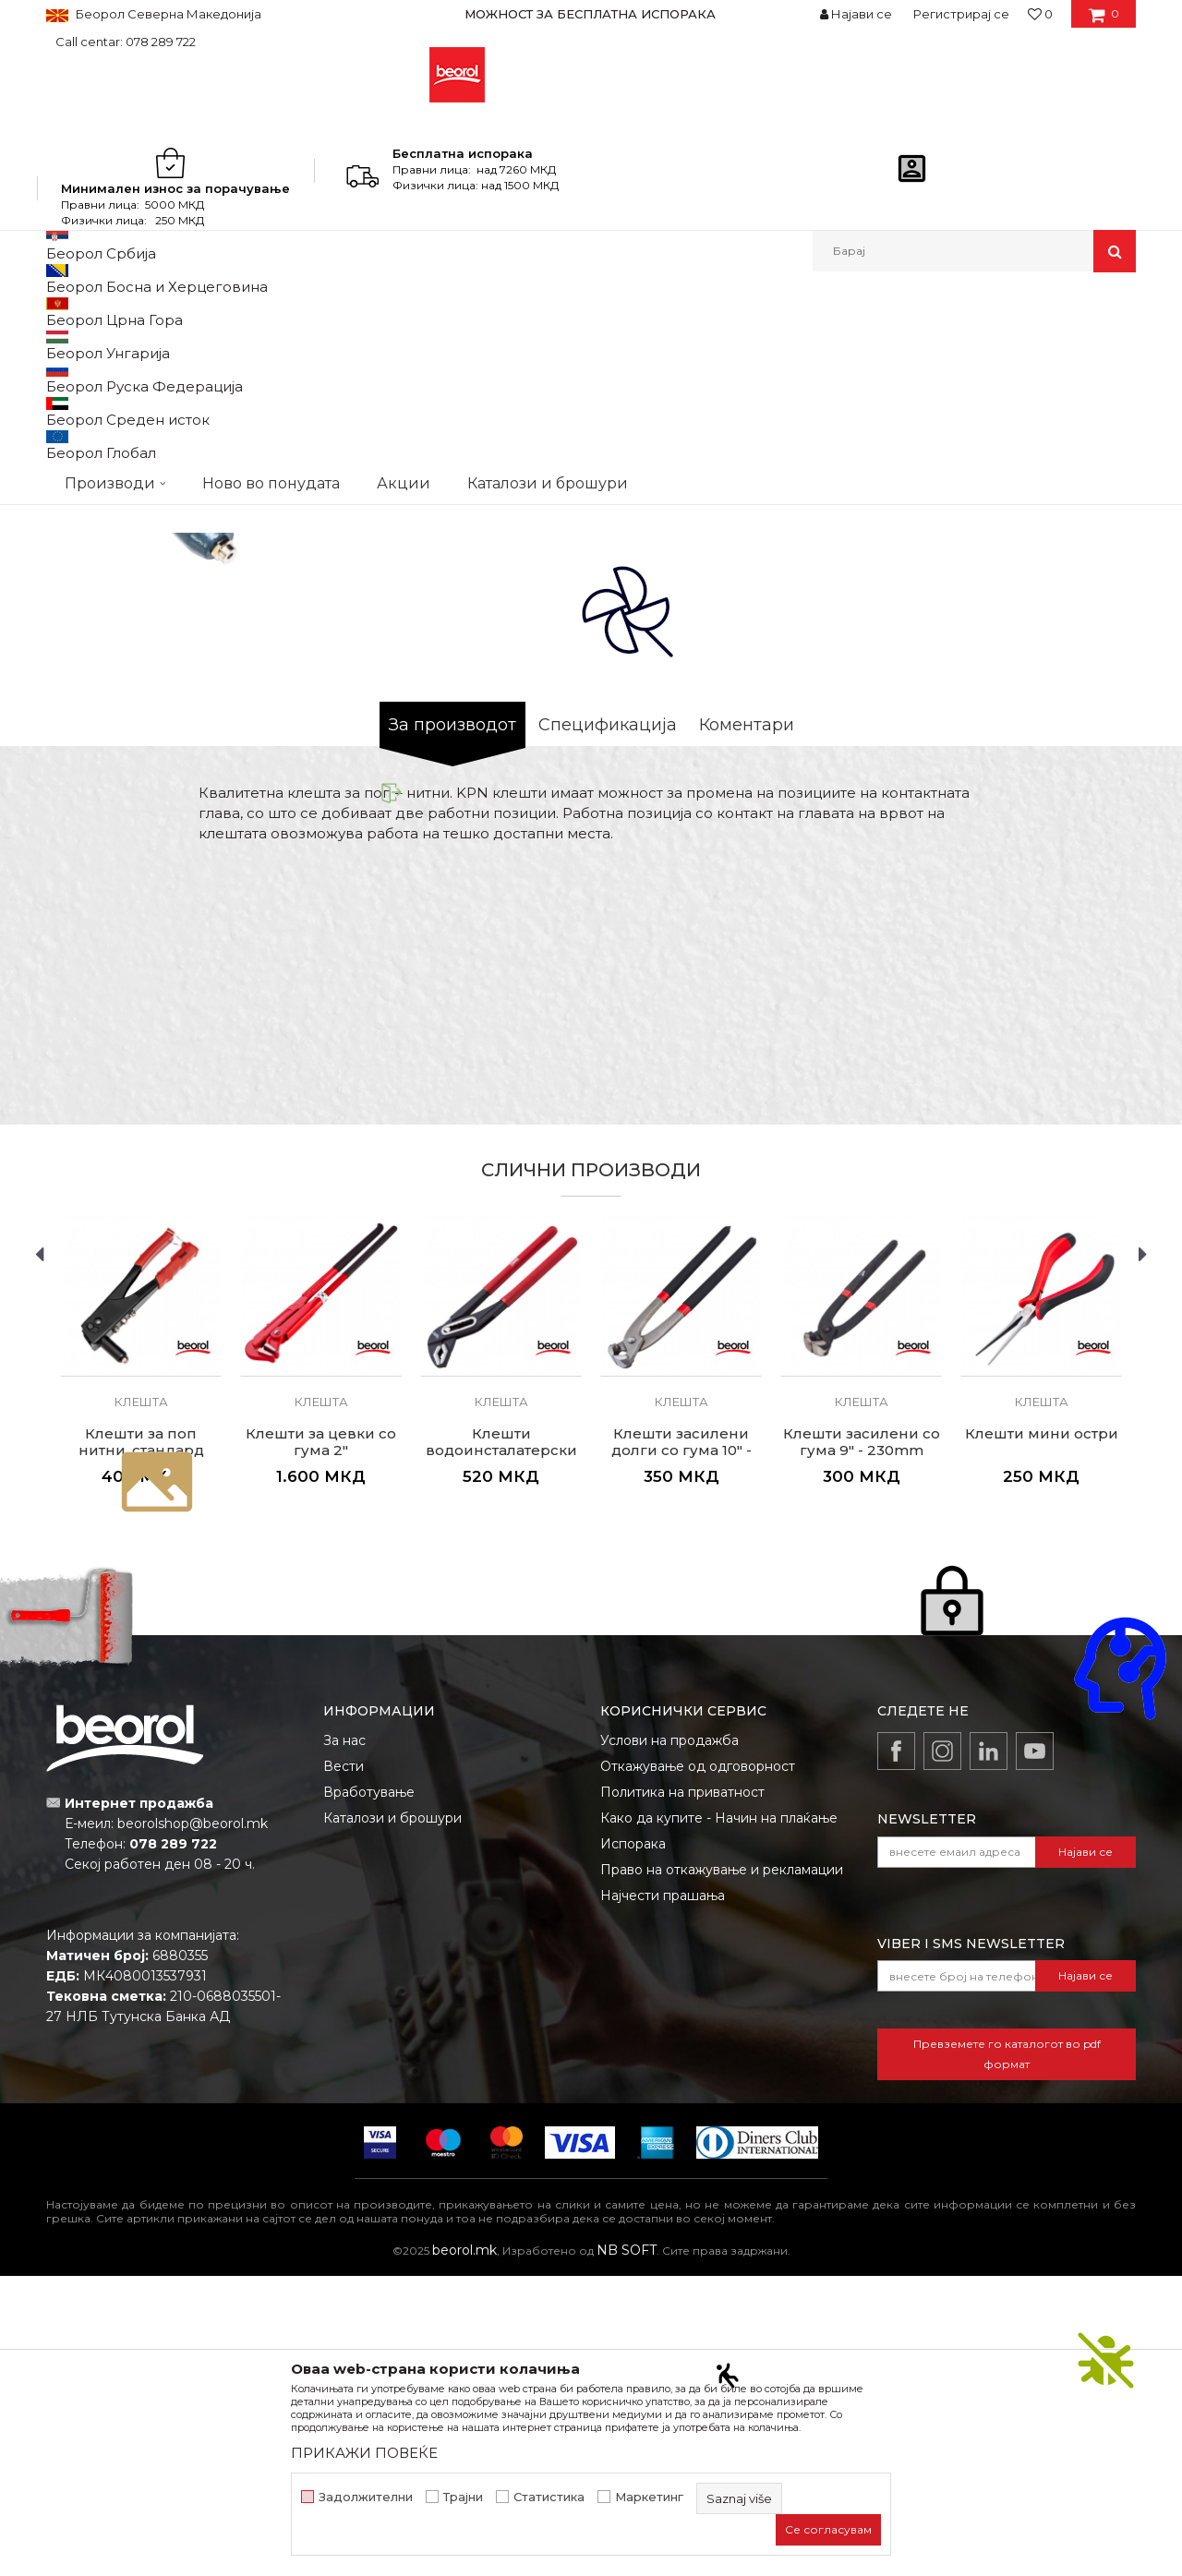 This screenshot has width=1182, height=2576. What do you see at coordinates (629, 613) in the screenshot?
I see `decorative element indicating playfulness or childhood themes` at bounding box center [629, 613].